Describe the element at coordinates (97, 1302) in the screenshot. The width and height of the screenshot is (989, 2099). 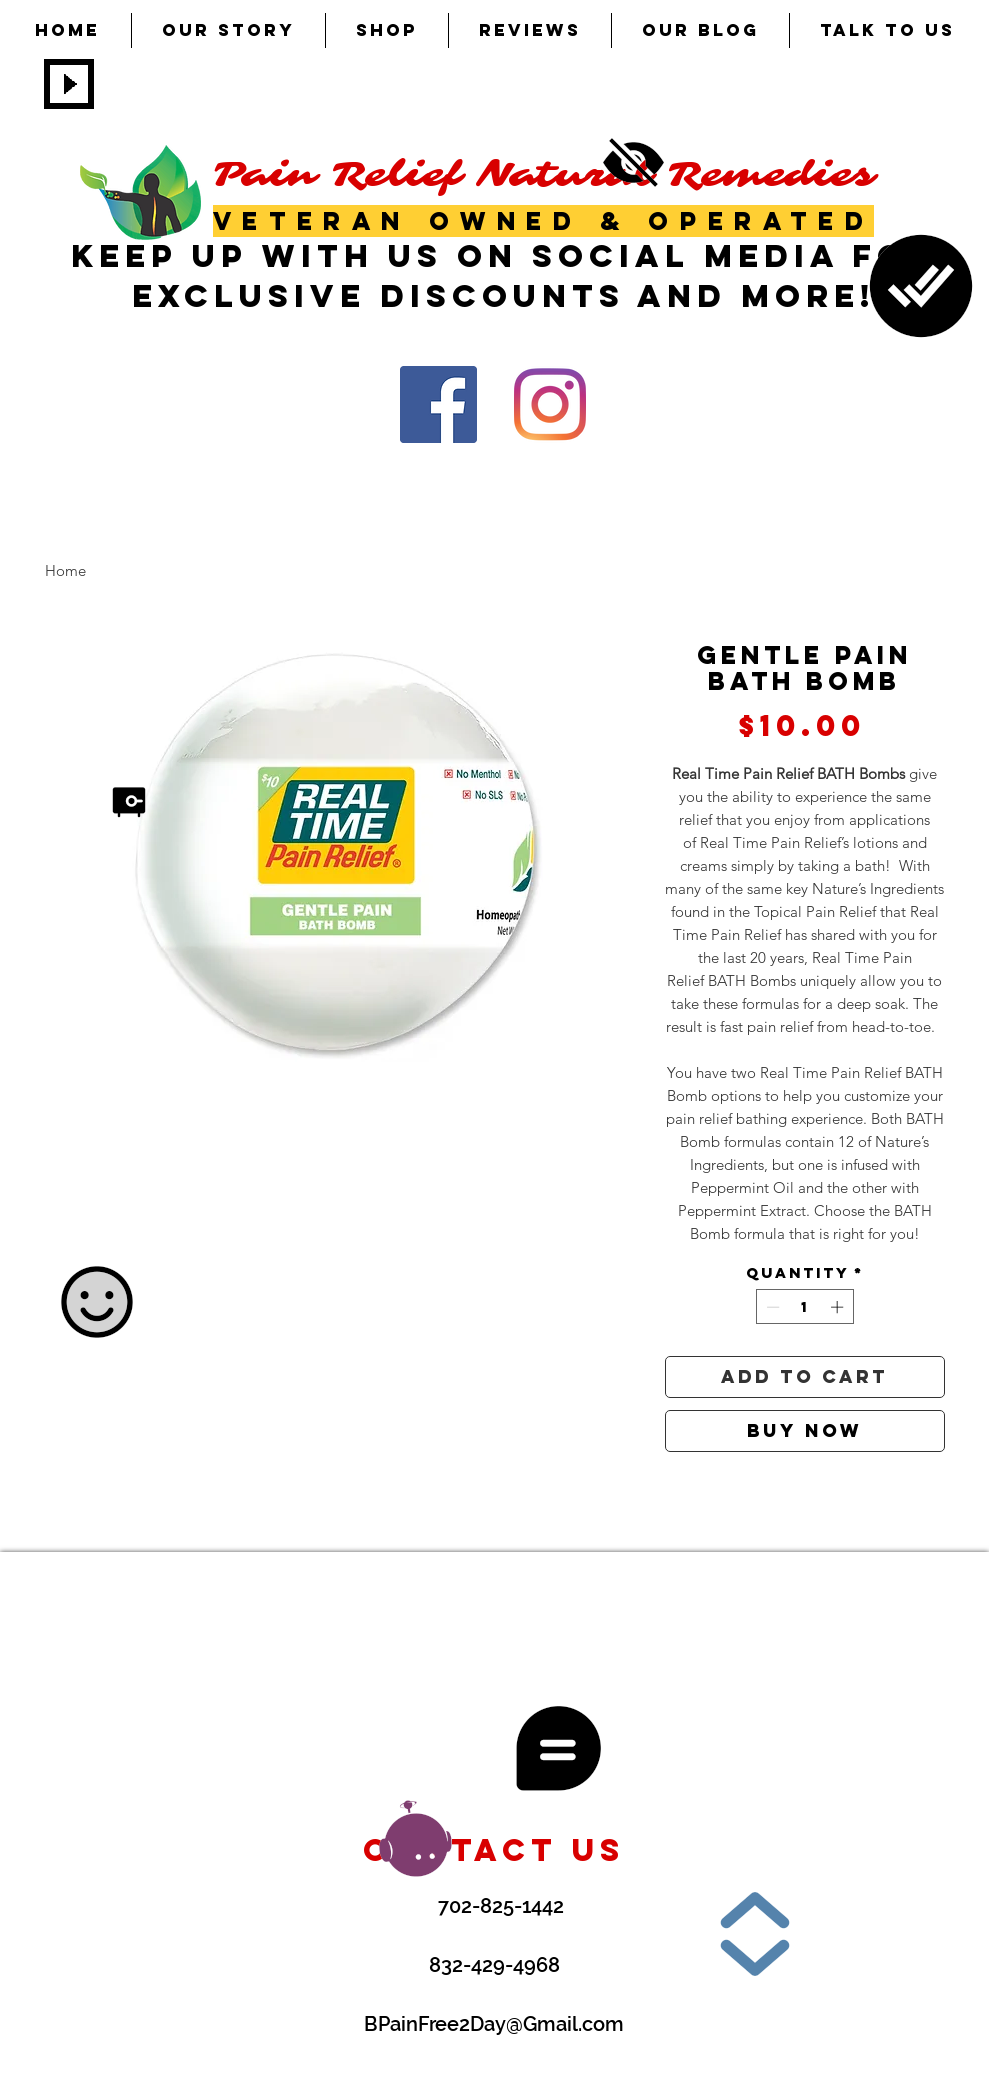
I see `add an emoji or reaction` at that location.